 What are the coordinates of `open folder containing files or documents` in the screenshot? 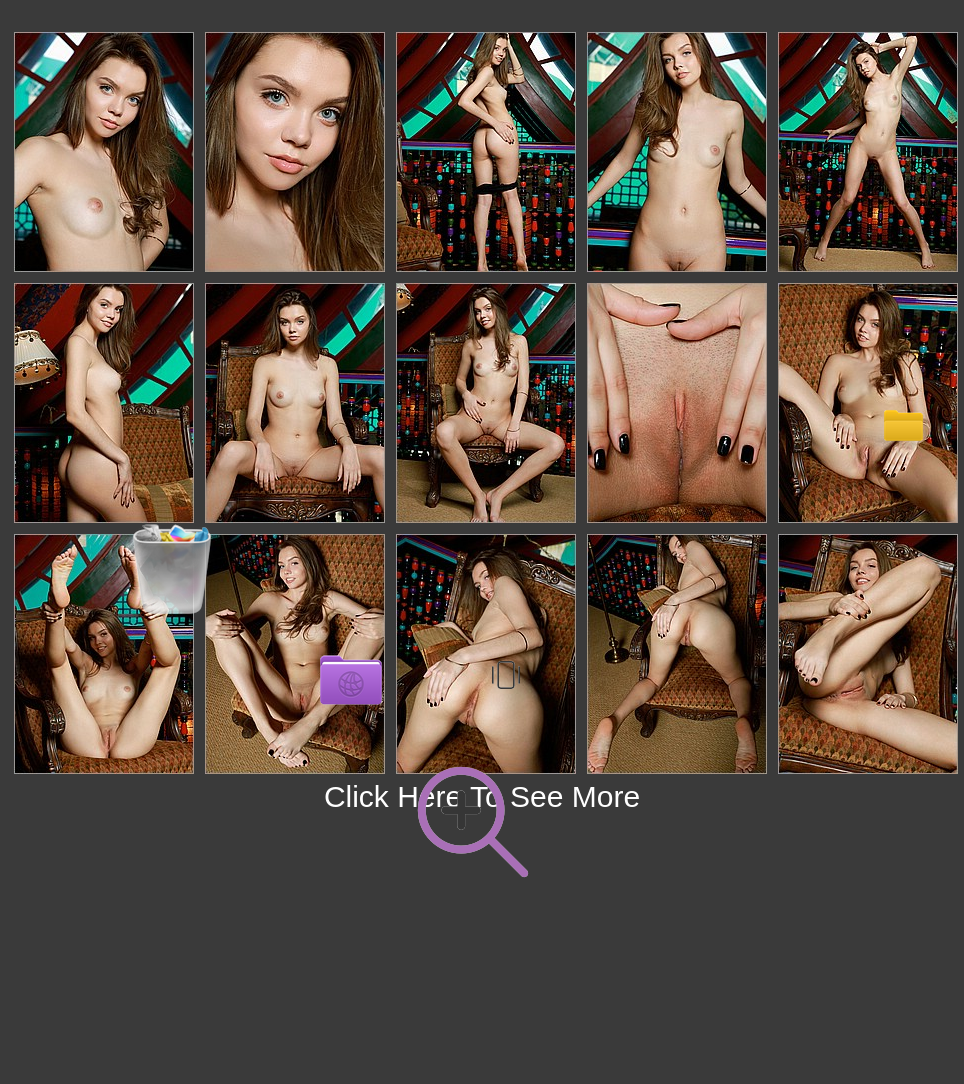 It's located at (903, 425).